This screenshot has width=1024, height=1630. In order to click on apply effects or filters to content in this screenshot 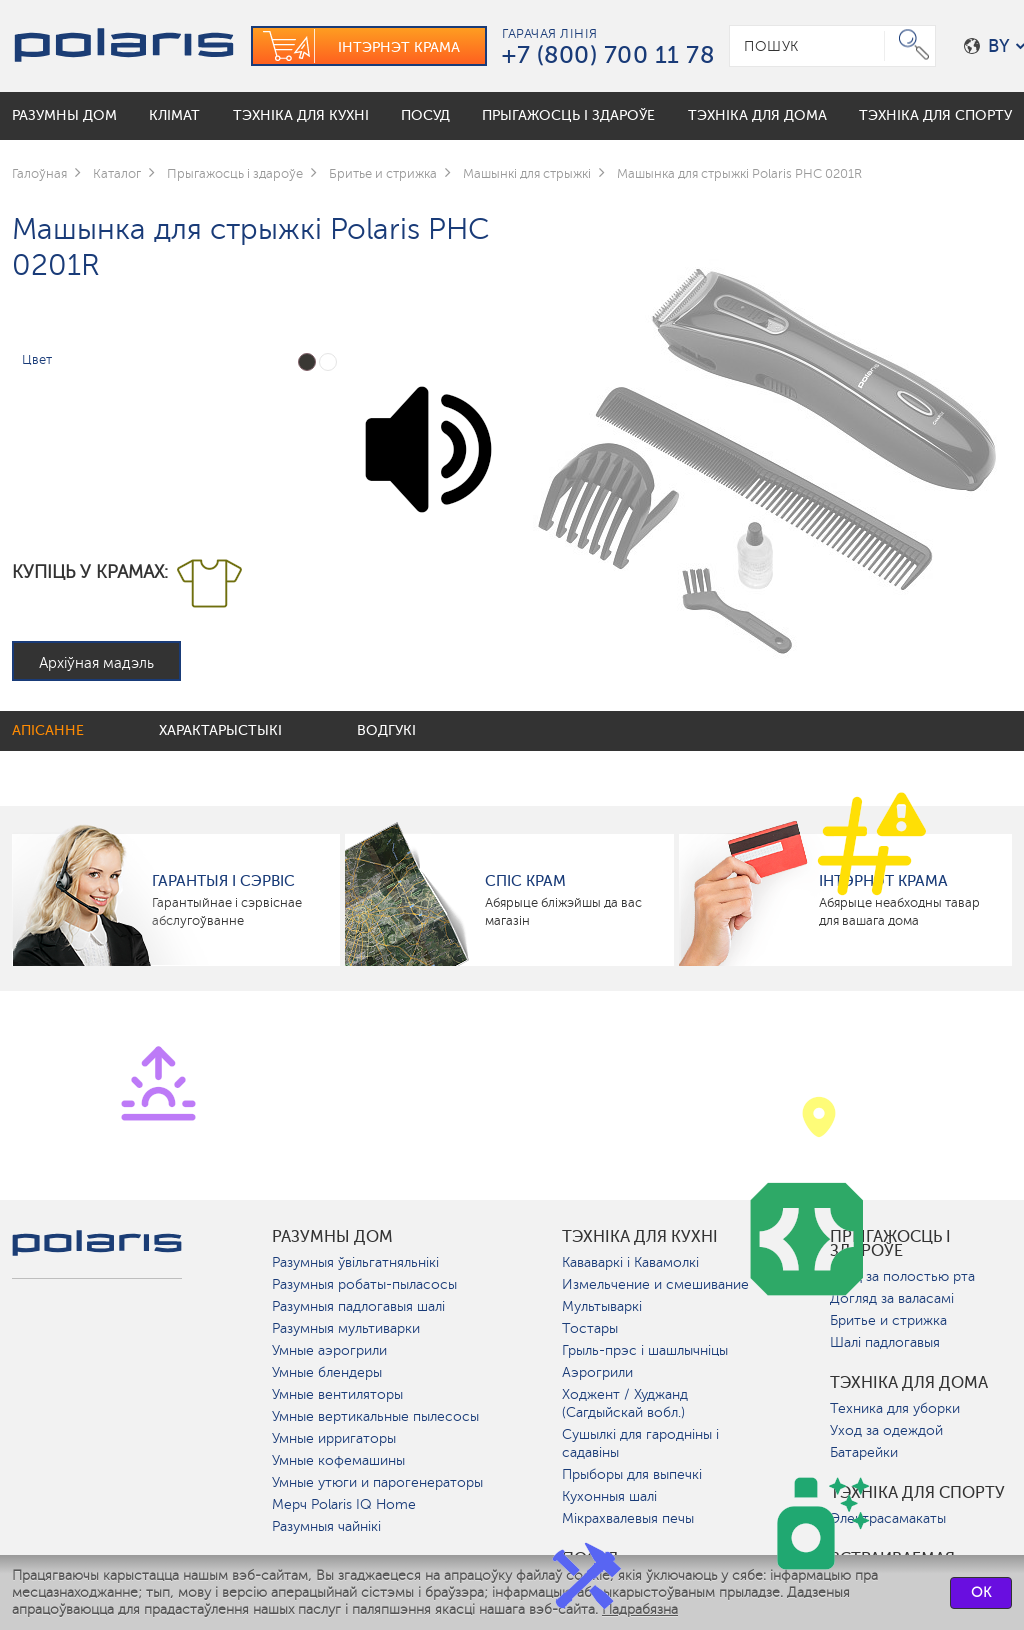, I will do `click(817, 1523)`.